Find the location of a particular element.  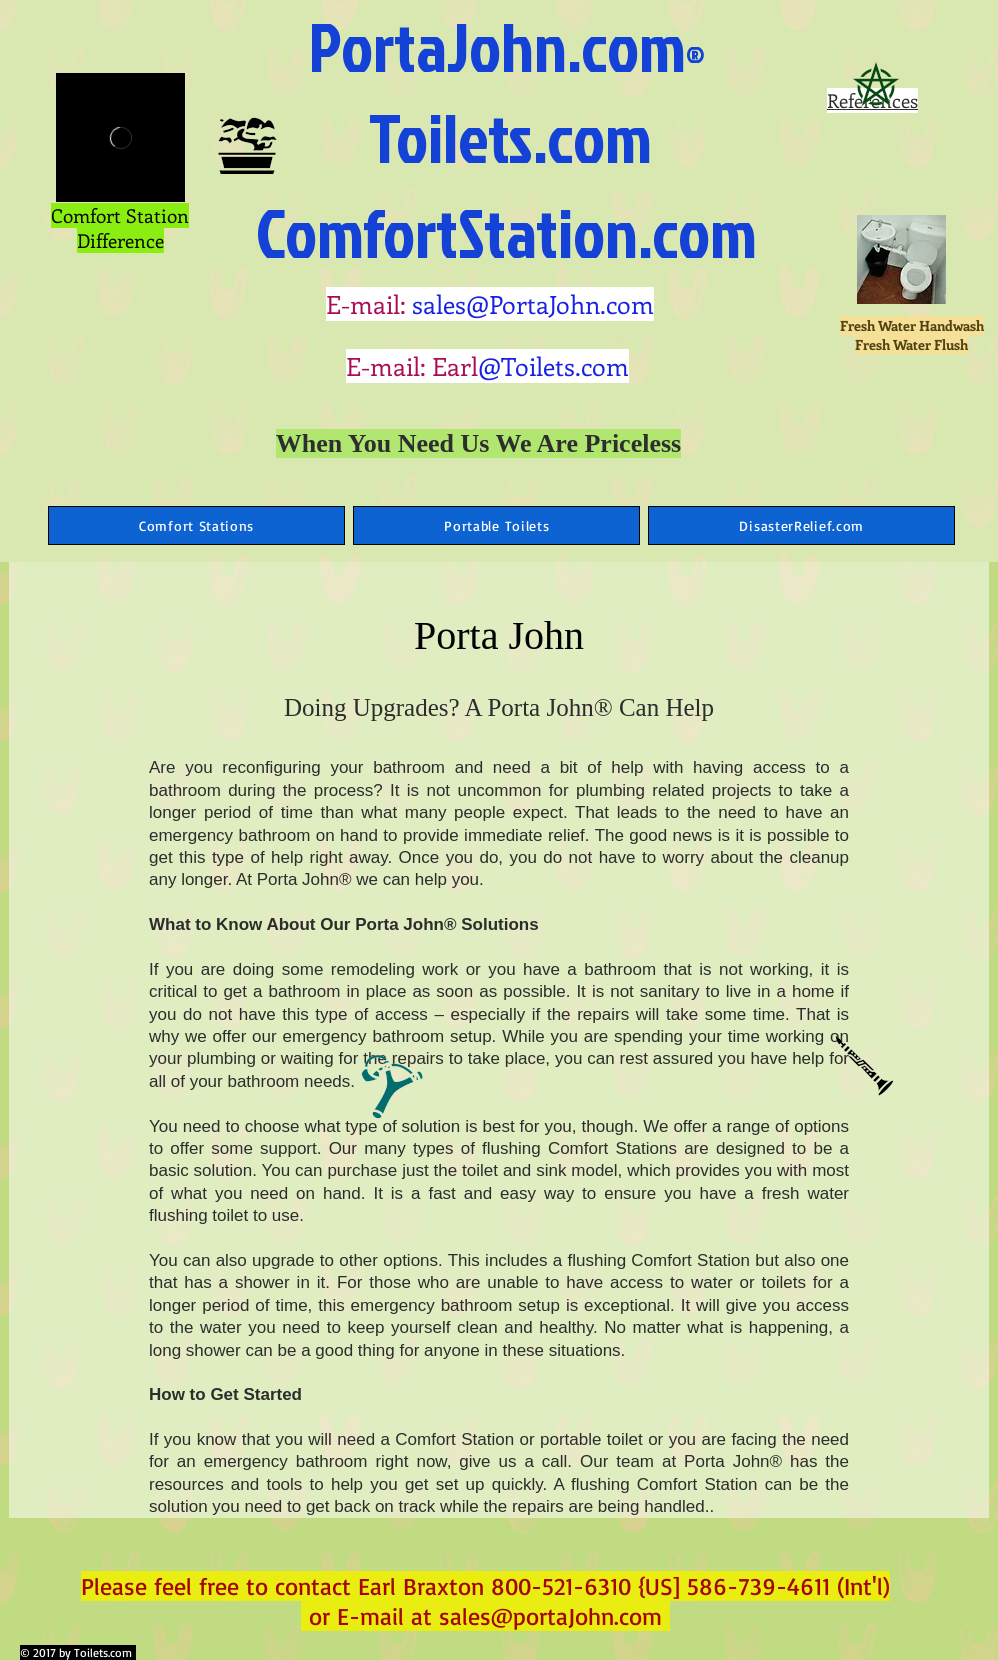

select pentacle symbol for game character or item is located at coordinates (876, 84).